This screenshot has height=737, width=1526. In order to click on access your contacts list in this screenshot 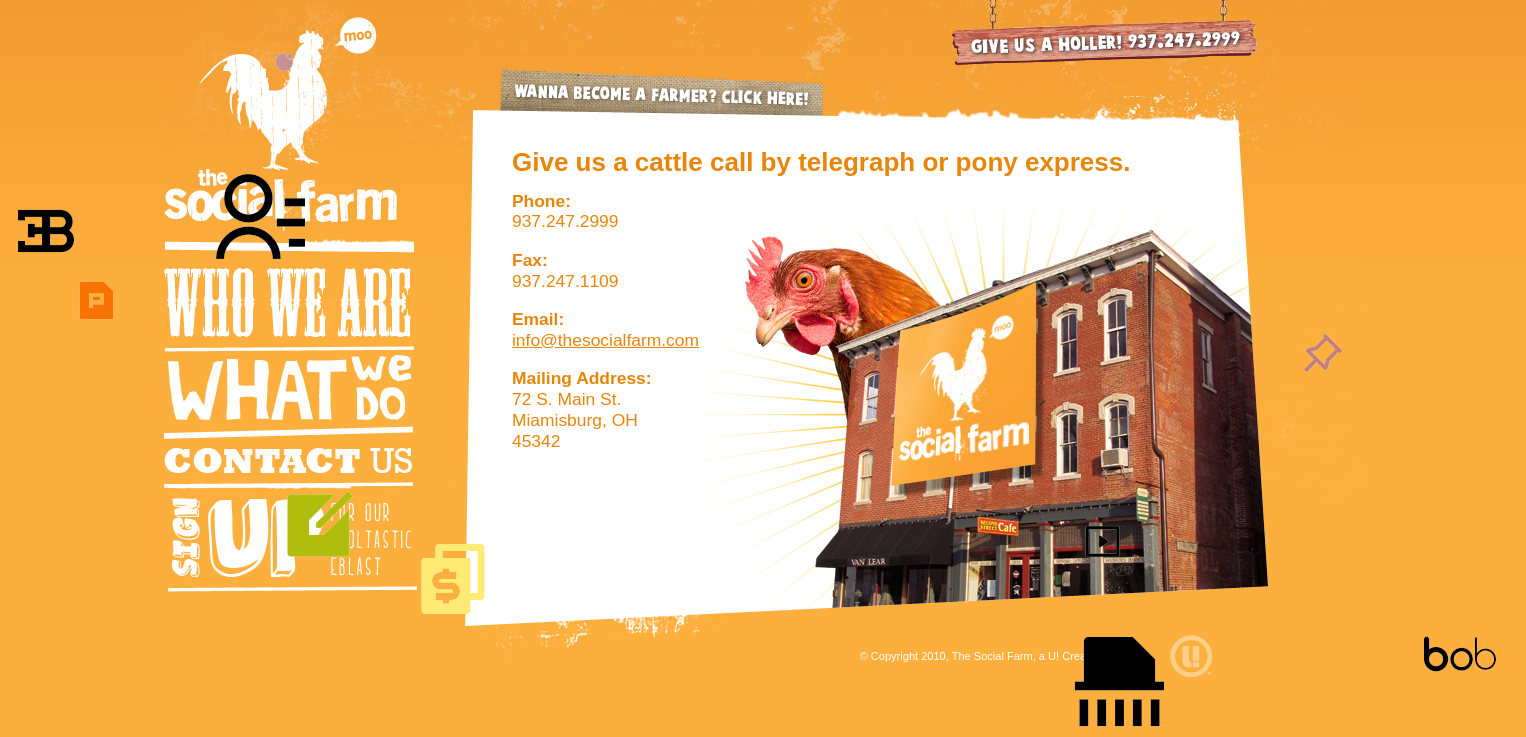, I will do `click(256, 218)`.